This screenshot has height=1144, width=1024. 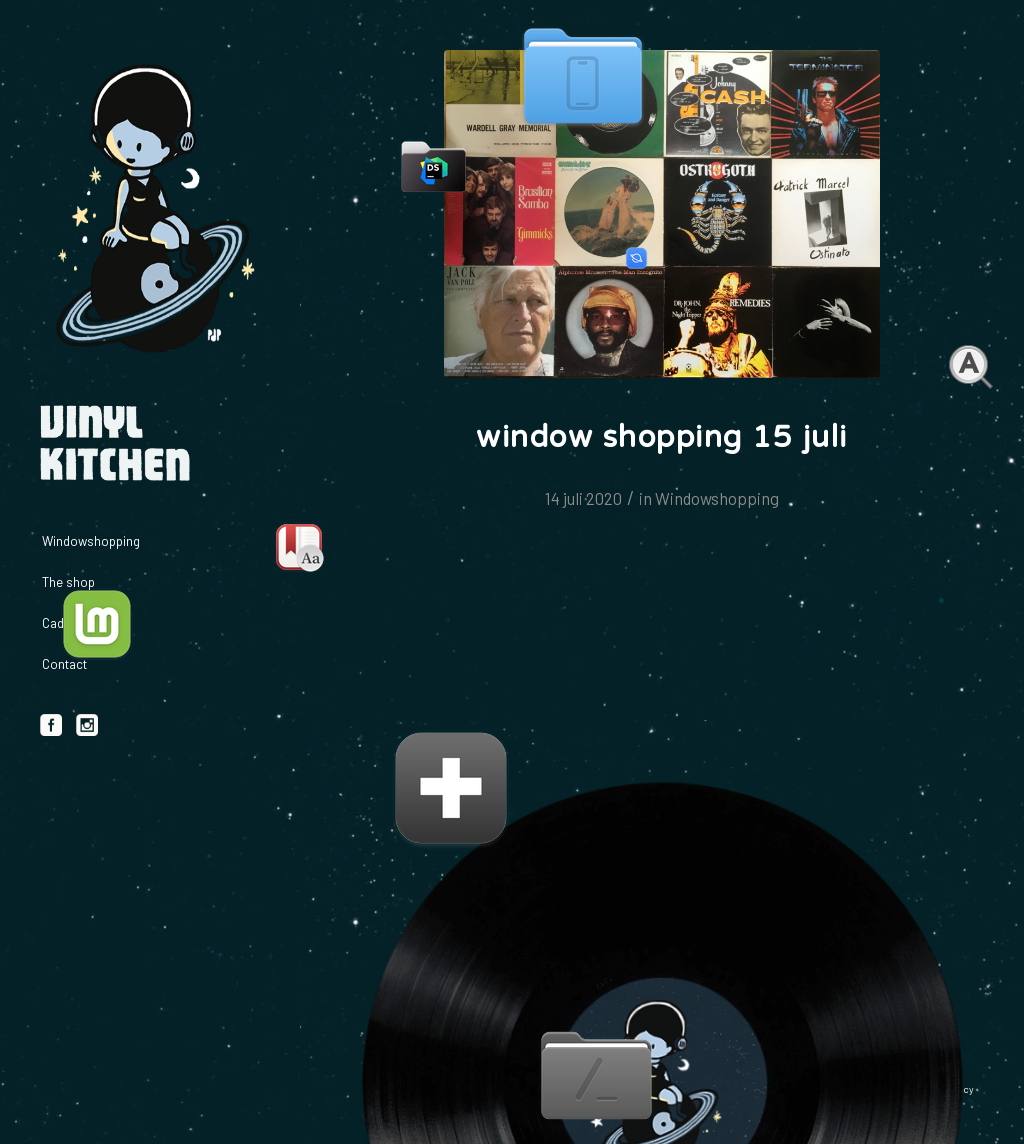 I want to click on folder containing JetBrains DataSpell project files, so click(x=433, y=168).